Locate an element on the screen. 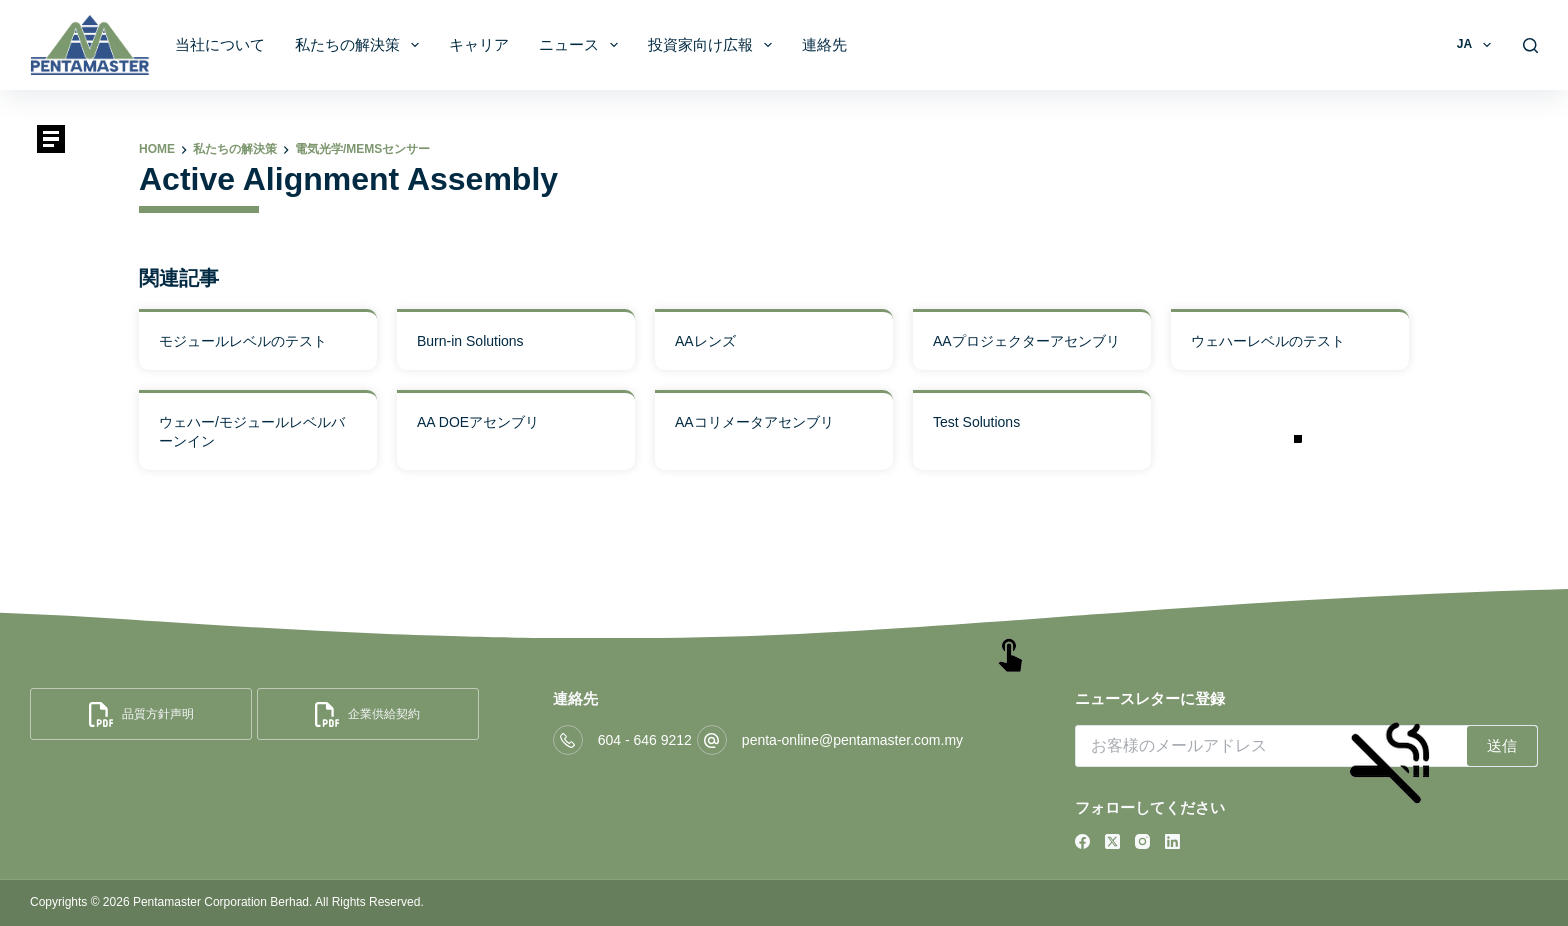 This screenshot has height=926, width=1568. view article or document is located at coordinates (51, 139).